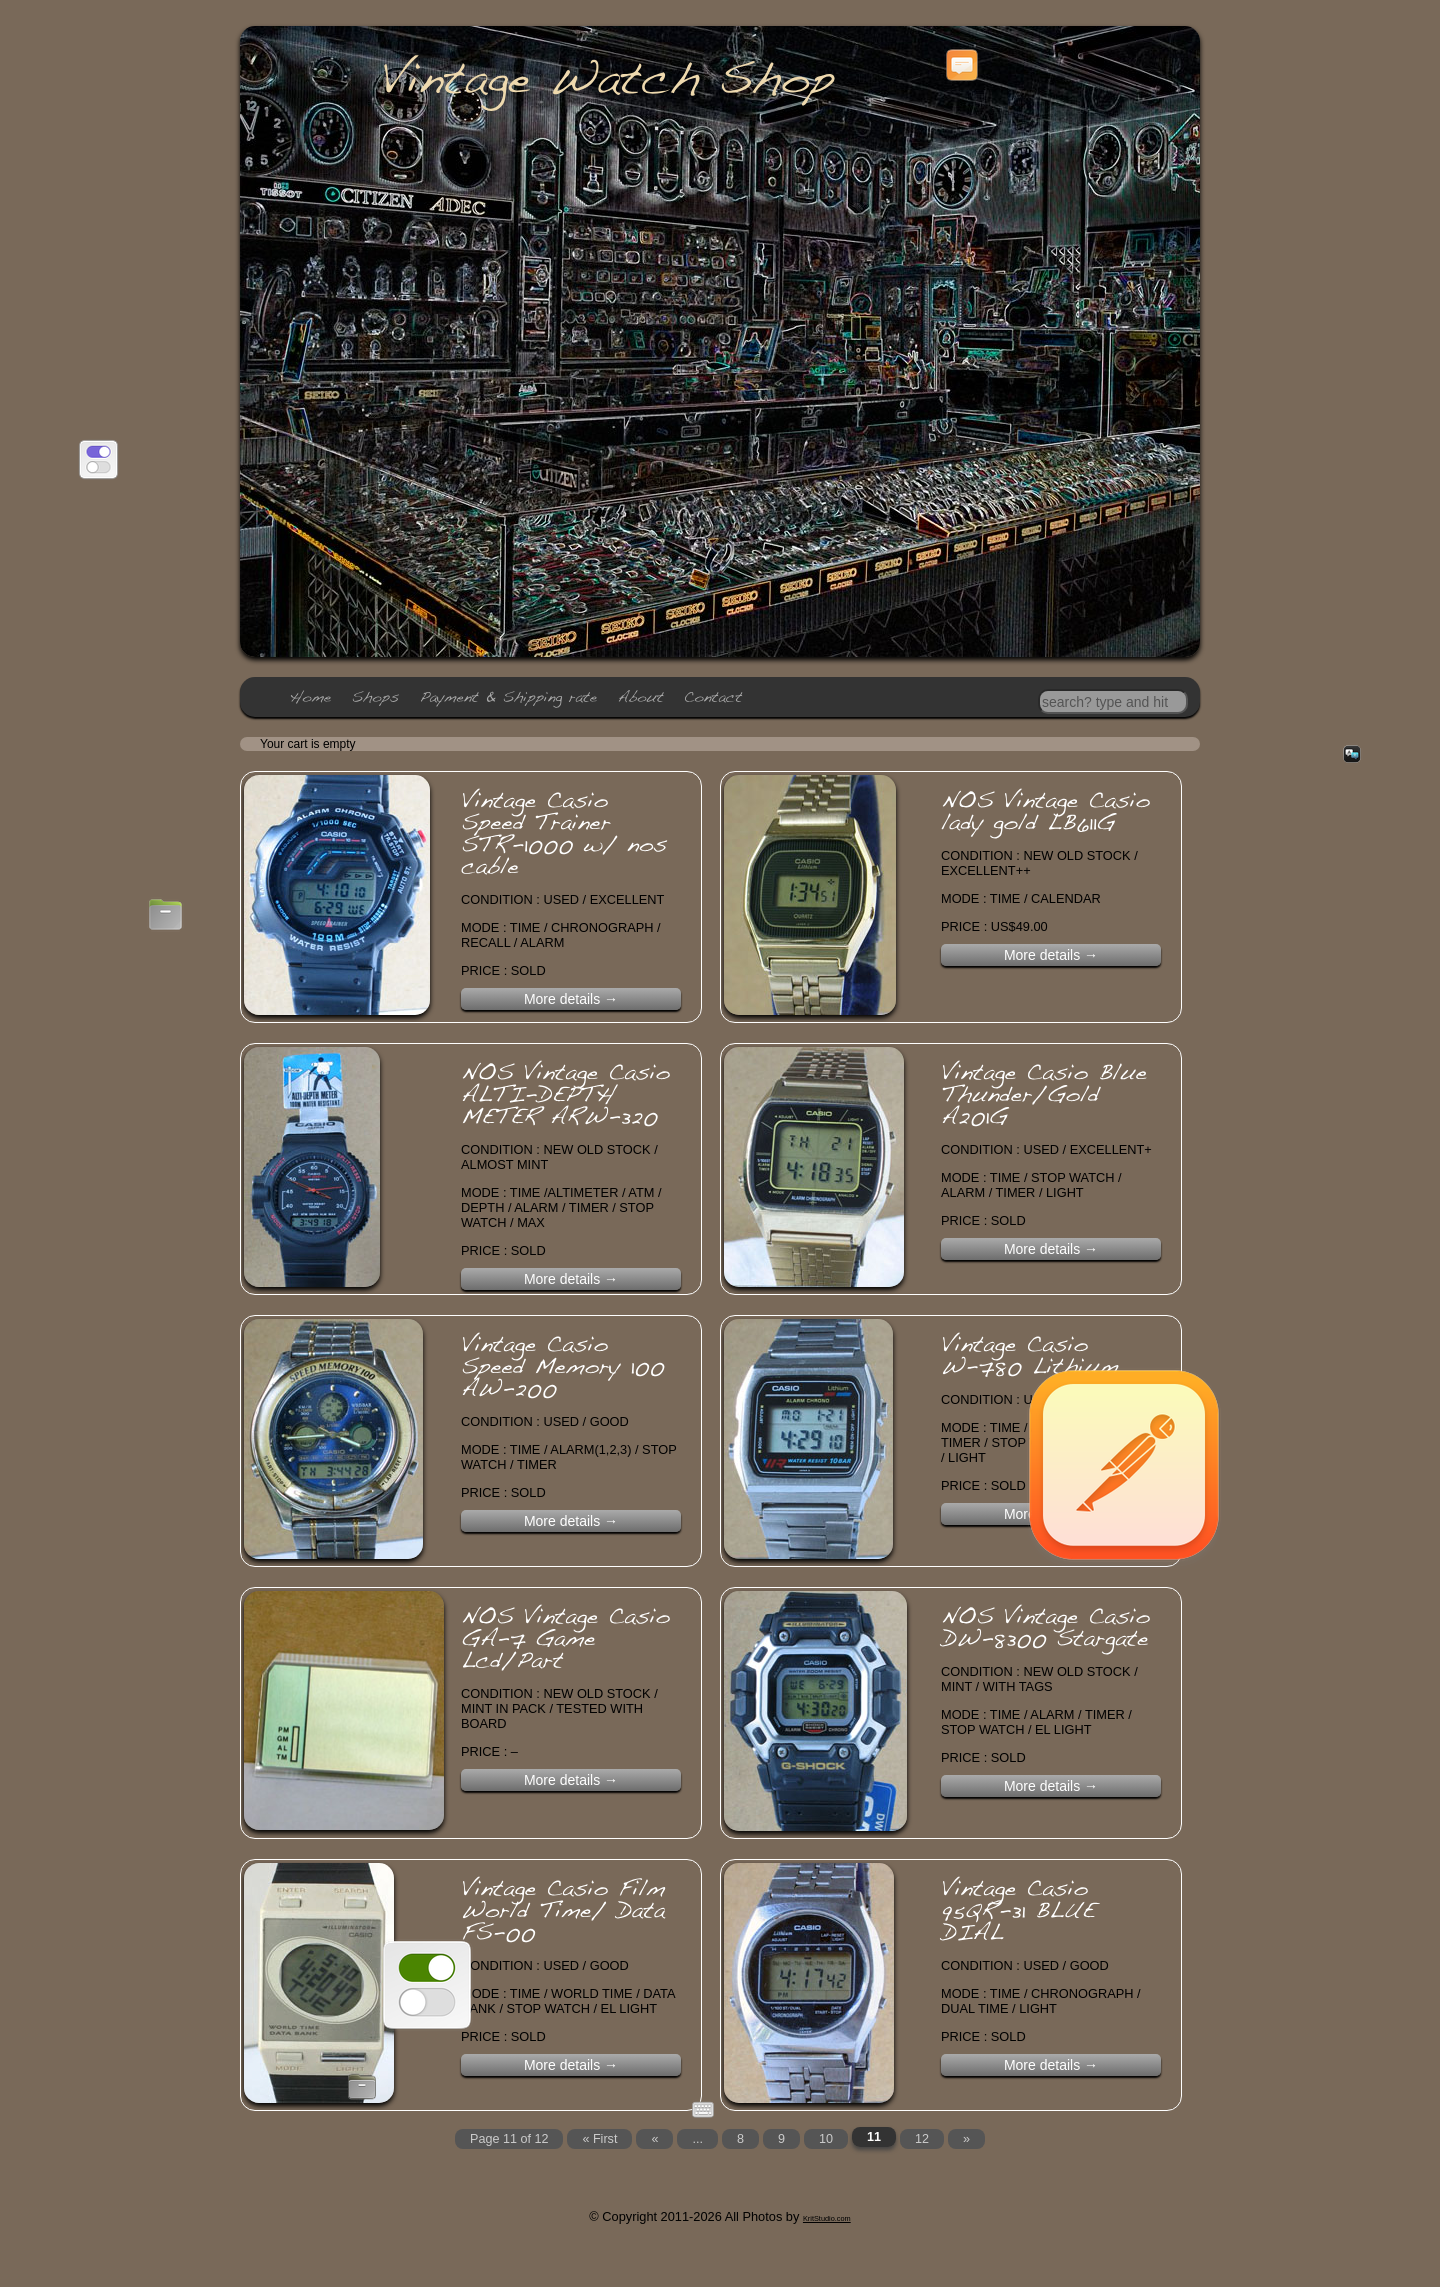 The image size is (1440, 2287). I want to click on open file manager application, so click(362, 2086).